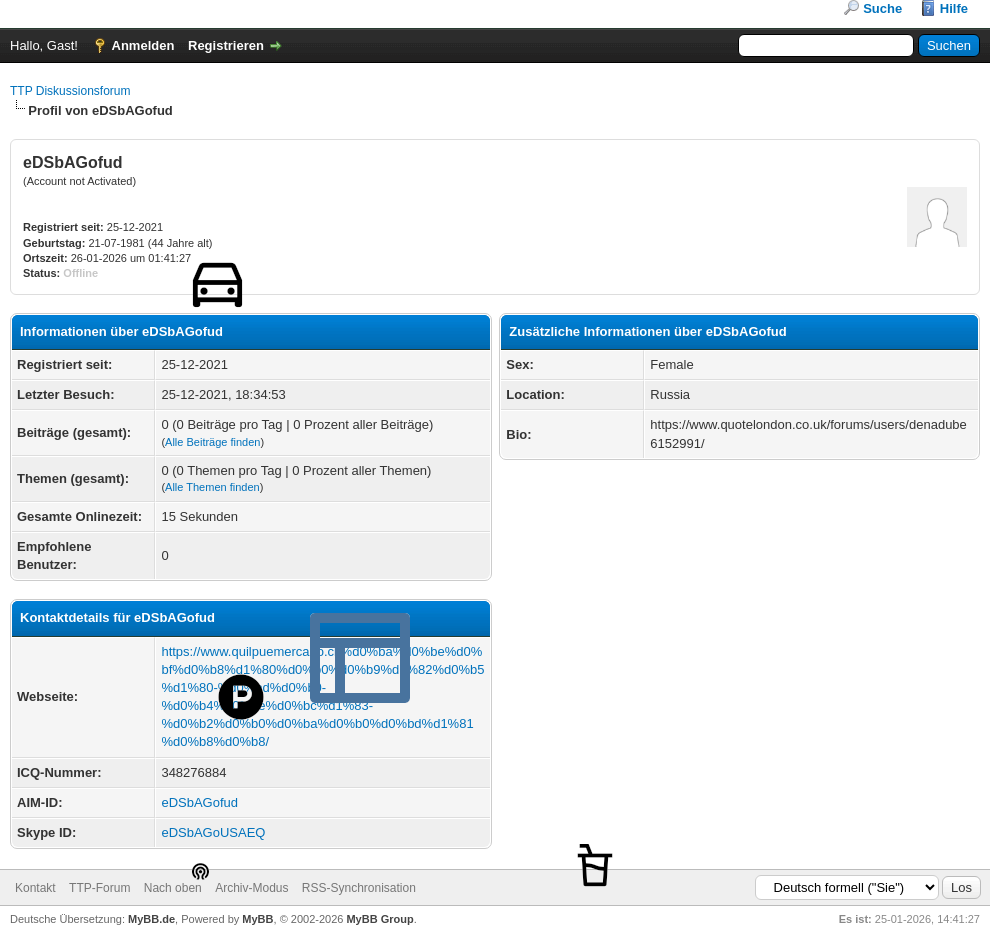  I want to click on browse drinks or beverages menu, so click(595, 867).